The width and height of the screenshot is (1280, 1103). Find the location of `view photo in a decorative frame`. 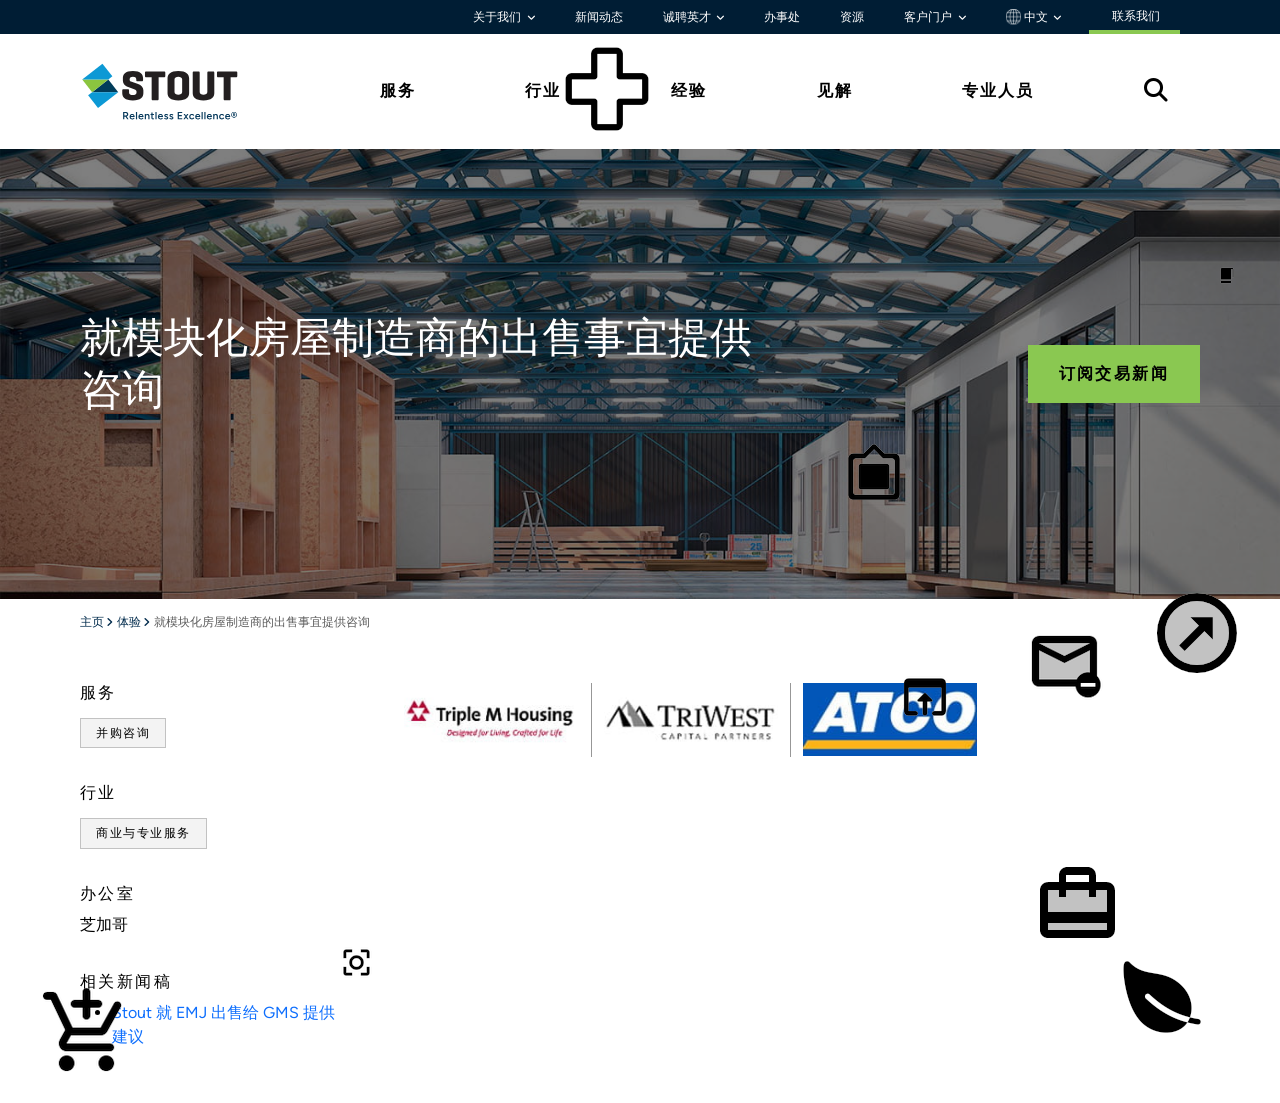

view photo in a decorative frame is located at coordinates (874, 474).